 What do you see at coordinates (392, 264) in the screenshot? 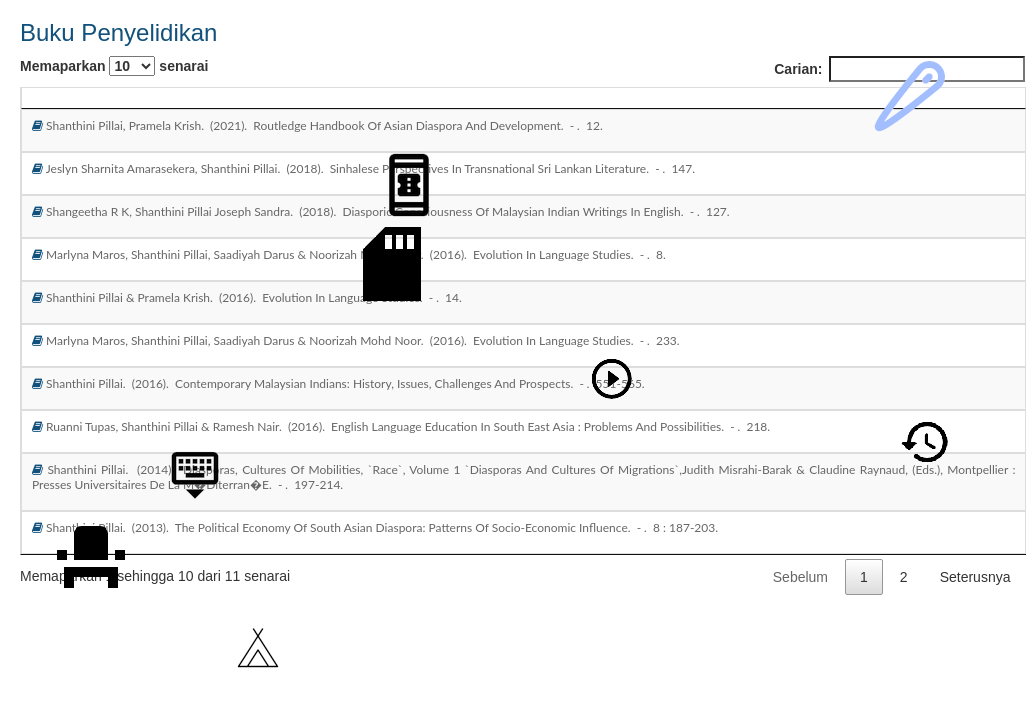
I see `access sd card storage` at bounding box center [392, 264].